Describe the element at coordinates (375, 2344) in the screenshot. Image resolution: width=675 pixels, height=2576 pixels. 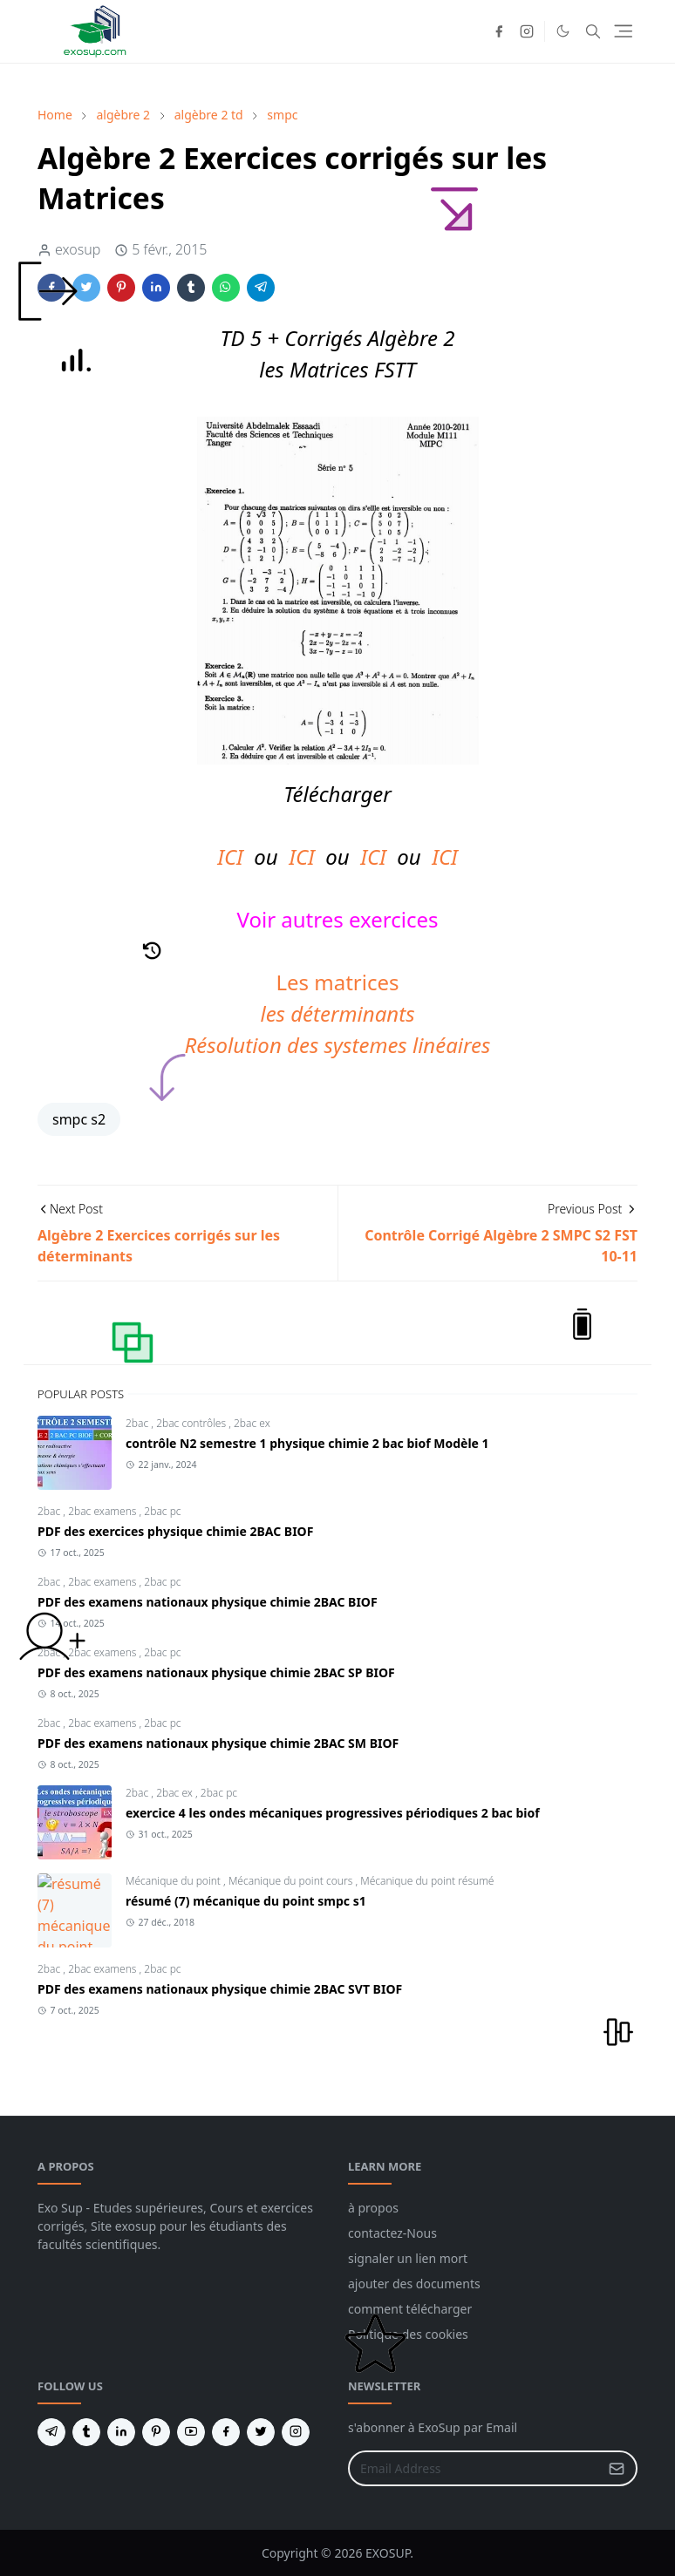
I see `add to favorites` at that location.